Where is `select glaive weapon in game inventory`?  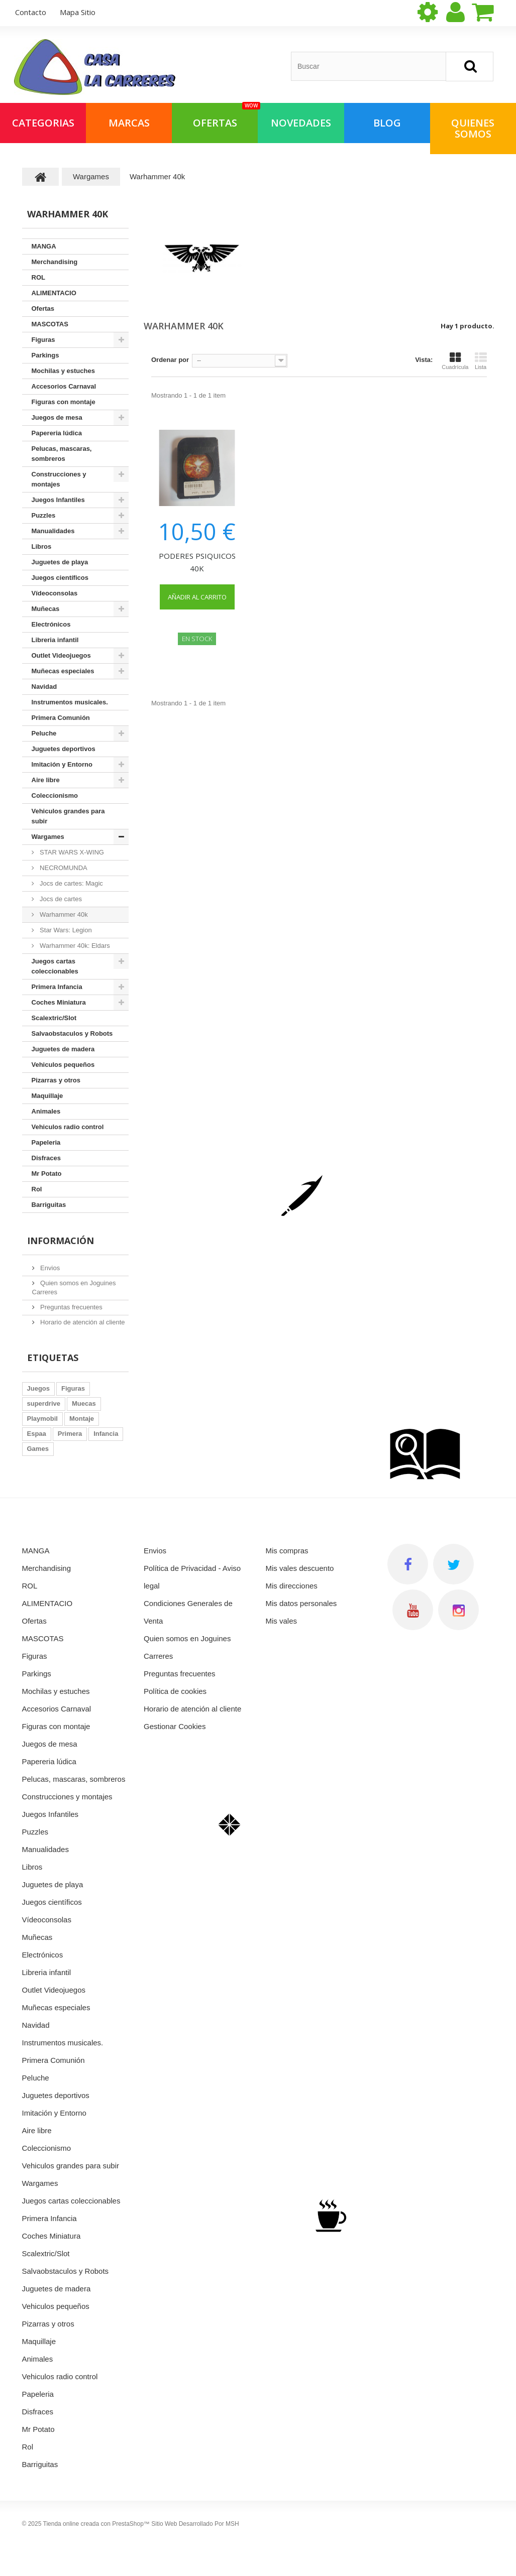
select glaive weapon in game inventory is located at coordinates (302, 1195).